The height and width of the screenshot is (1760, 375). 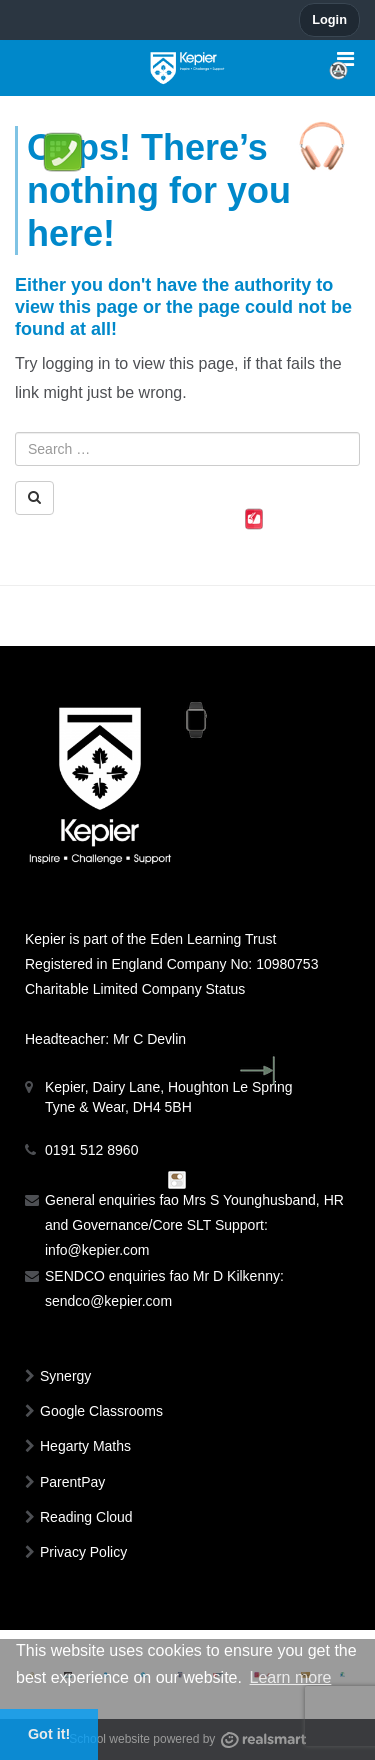 What do you see at coordinates (322, 146) in the screenshot?
I see `airpods max headphones in orange color variant` at bounding box center [322, 146].